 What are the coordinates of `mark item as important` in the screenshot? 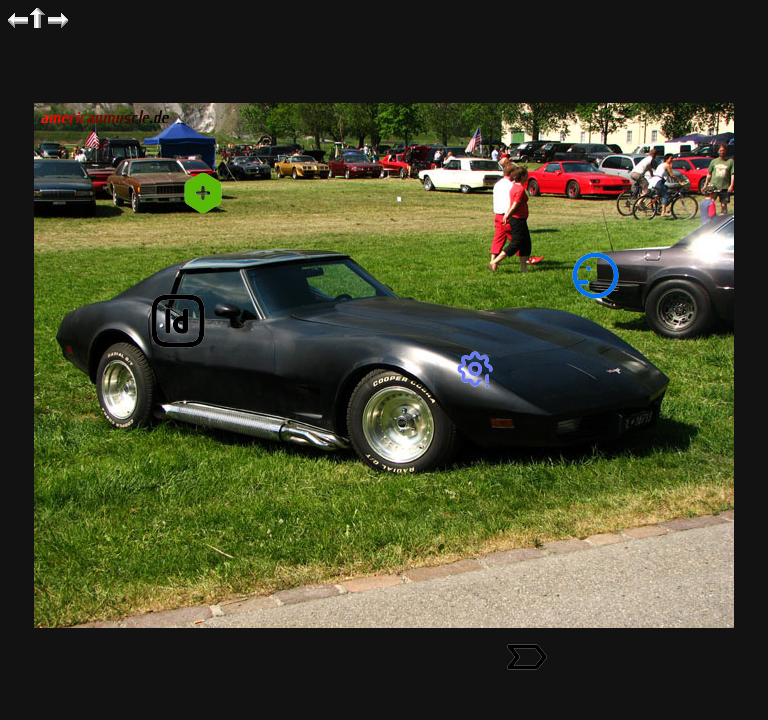 It's located at (526, 657).